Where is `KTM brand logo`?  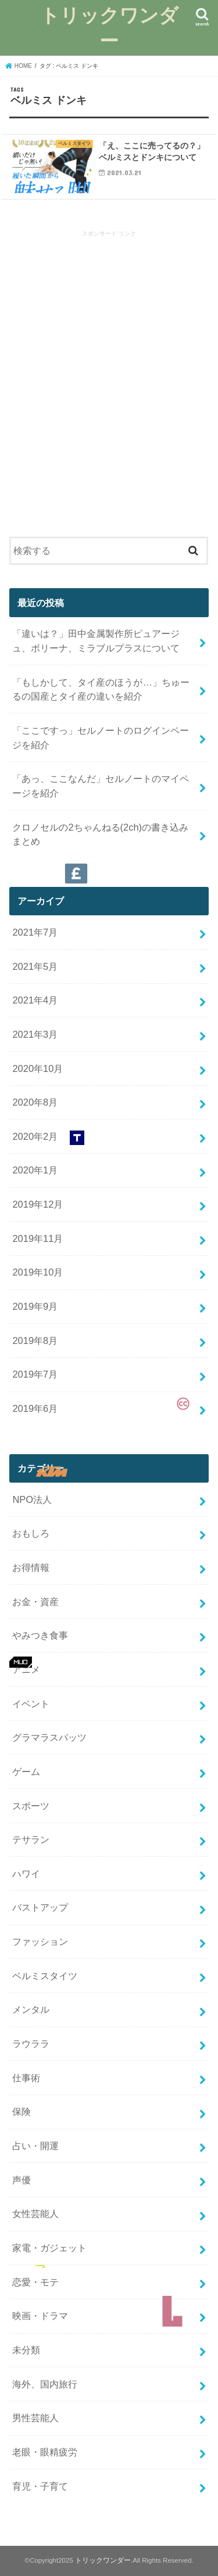 KTM brand logo is located at coordinates (52, 1472).